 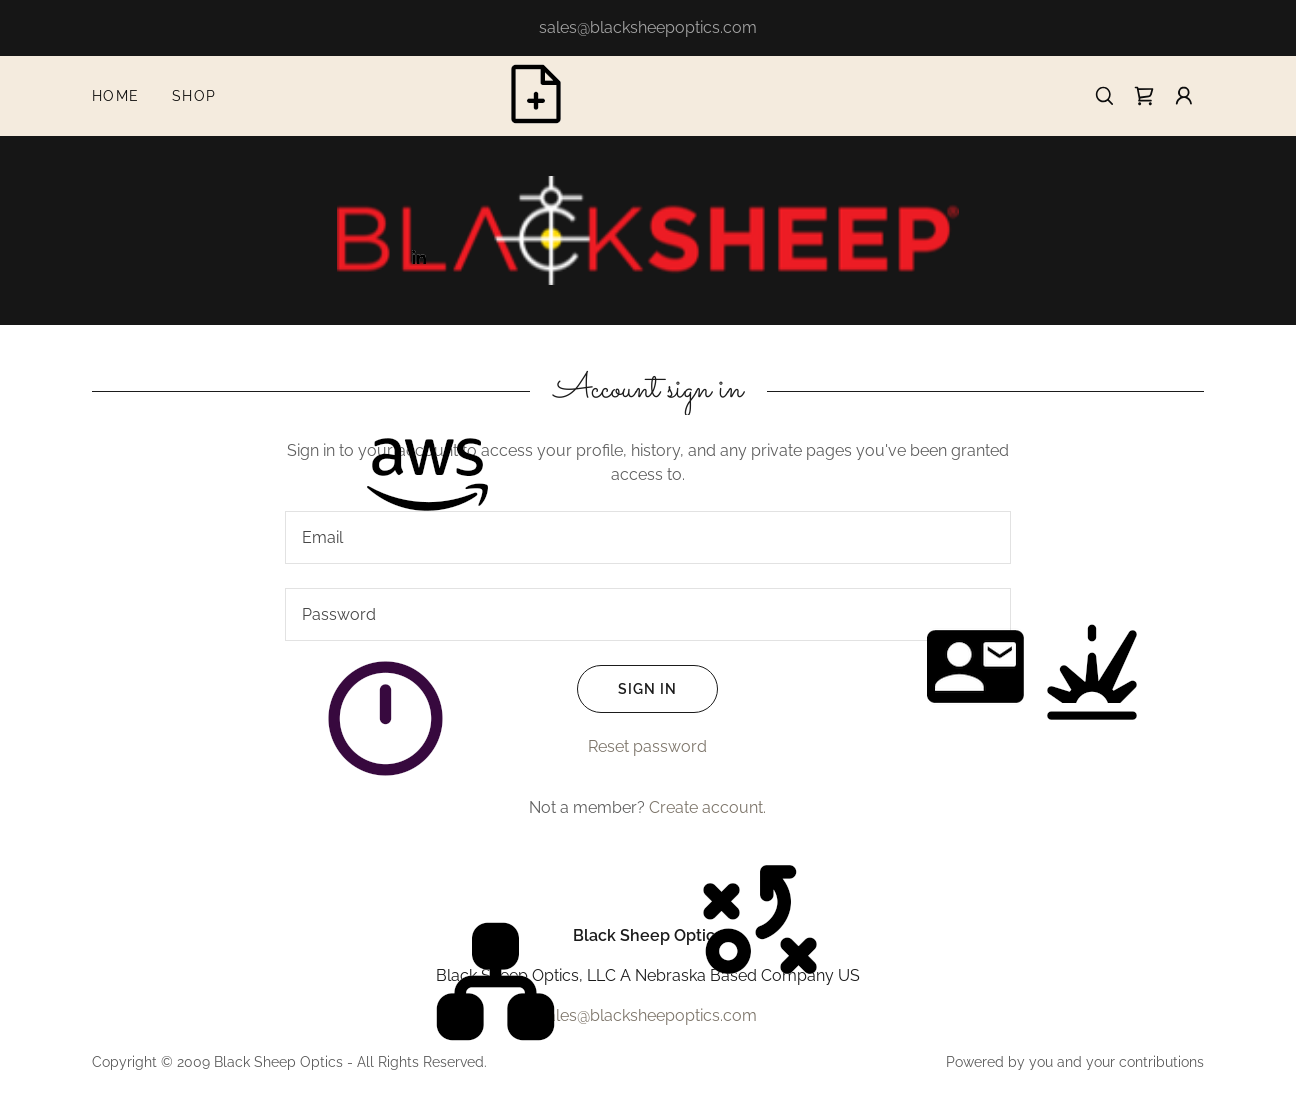 What do you see at coordinates (536, 94) in the screenshot?
I see `create a new file` at bounding box center [536, 94].